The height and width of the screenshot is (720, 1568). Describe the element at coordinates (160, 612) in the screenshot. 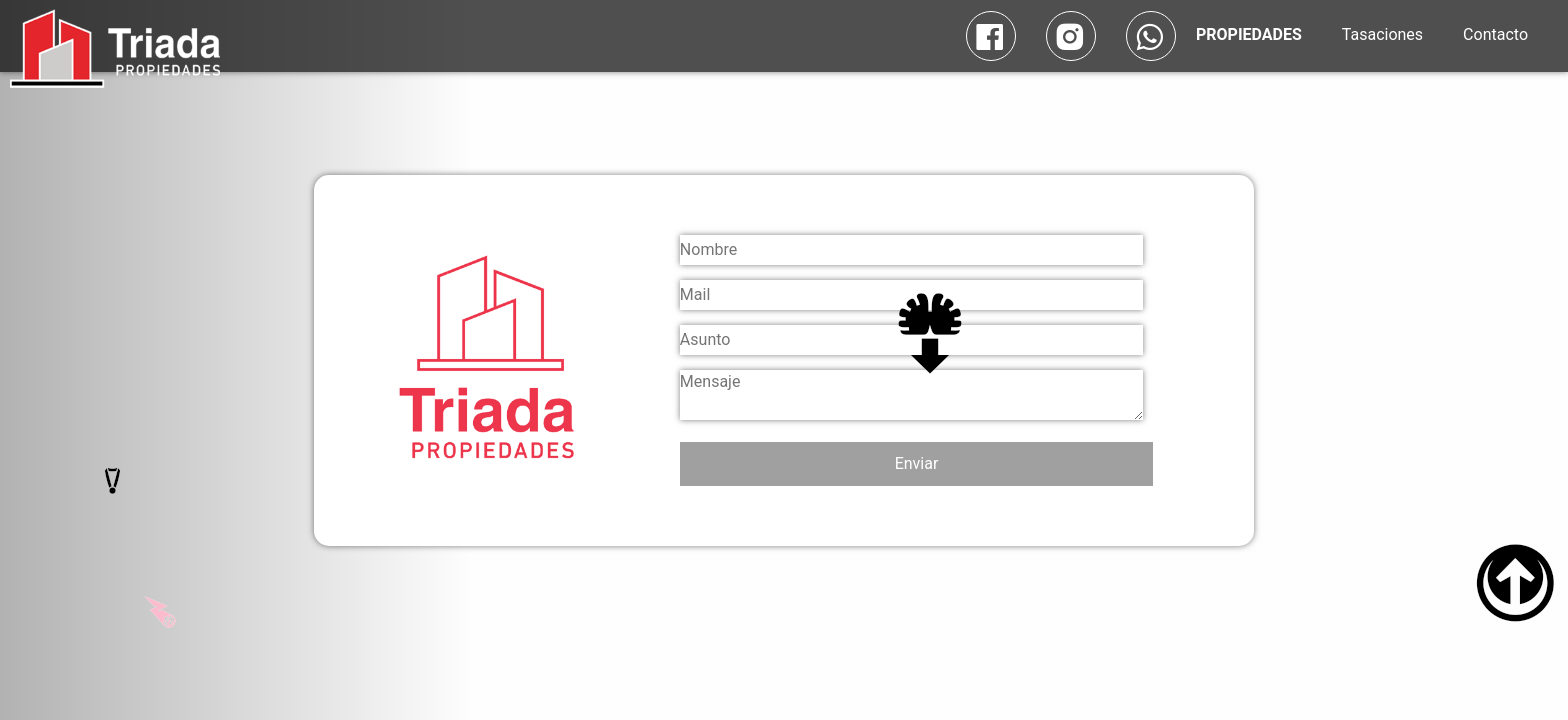

I see `launch a lightning-fast attack or special move` at that location.